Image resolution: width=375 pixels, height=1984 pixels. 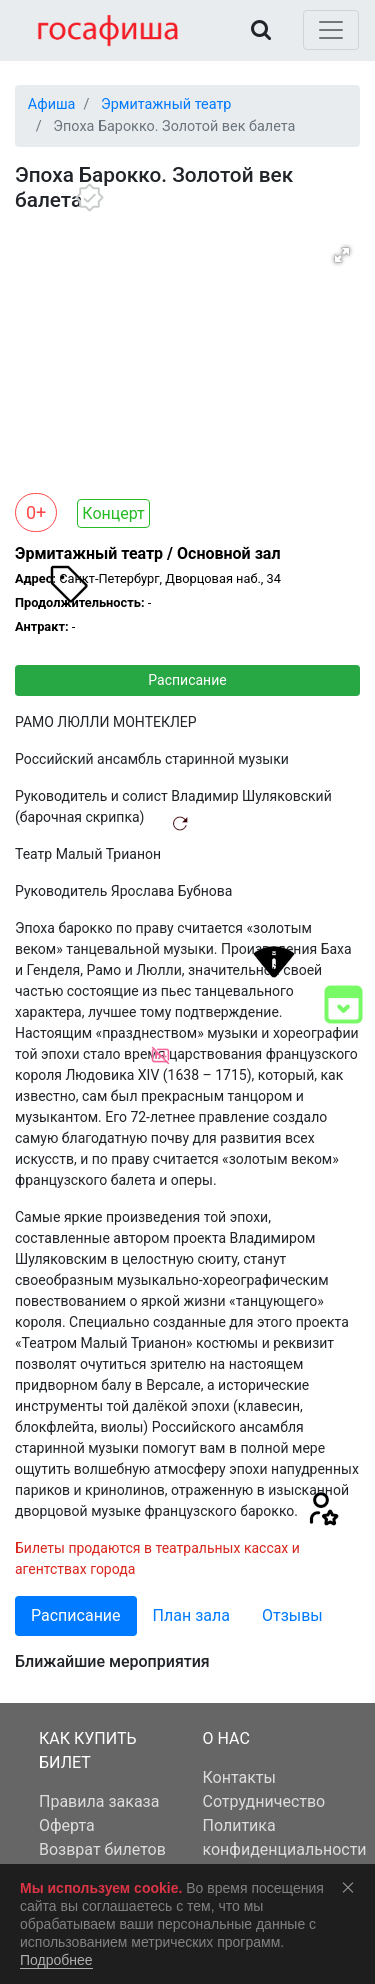 What do you see at coordinates (274, 962) in the screenshot?
I see `scan for available wifi networks` at bounding box center [274, 962].